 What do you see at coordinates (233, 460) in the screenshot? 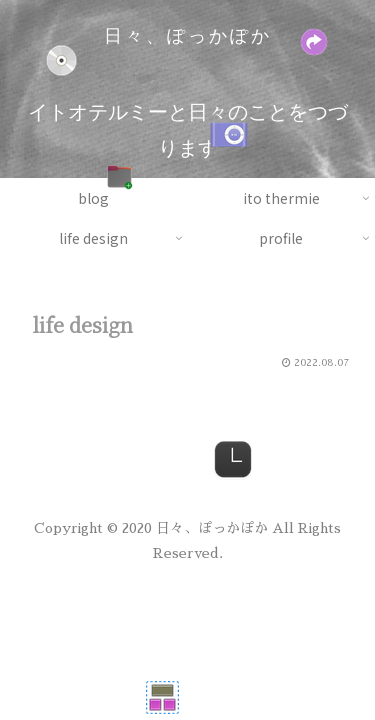
I see `open date and time settings` at bounding box center [233, 460].